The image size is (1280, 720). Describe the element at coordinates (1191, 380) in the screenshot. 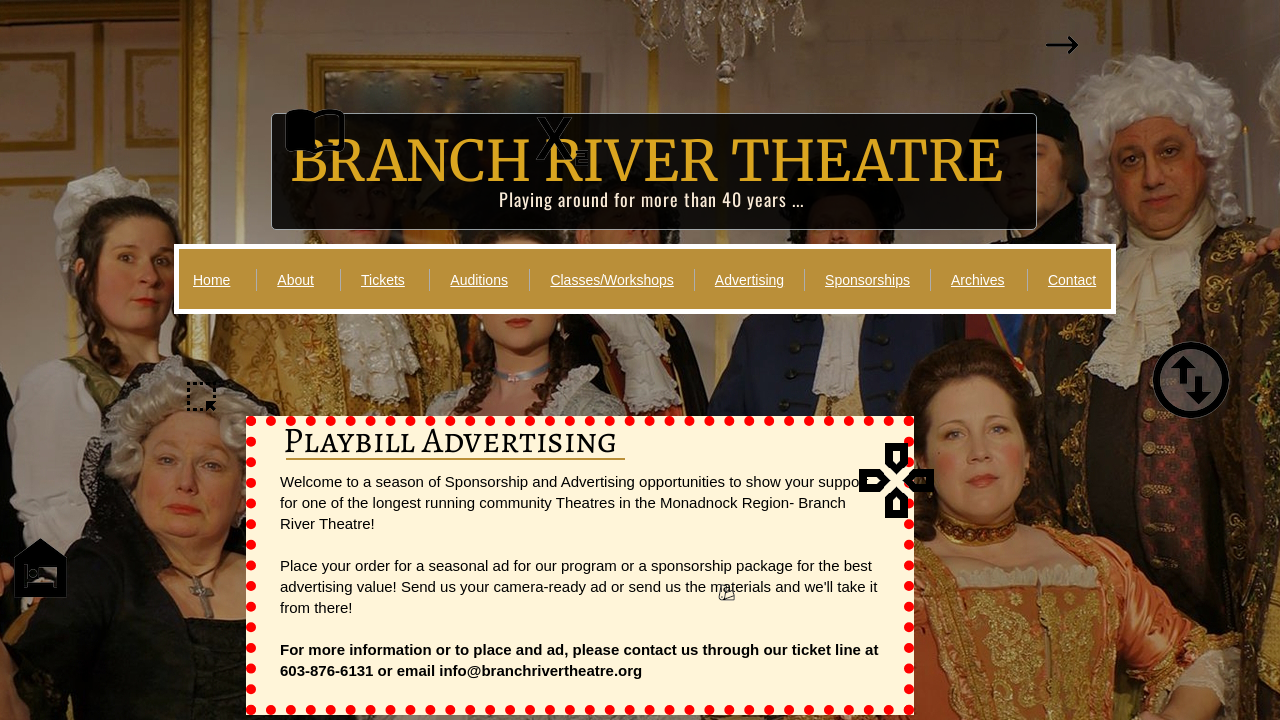

I see `swap or reorder items vertically` at that location.